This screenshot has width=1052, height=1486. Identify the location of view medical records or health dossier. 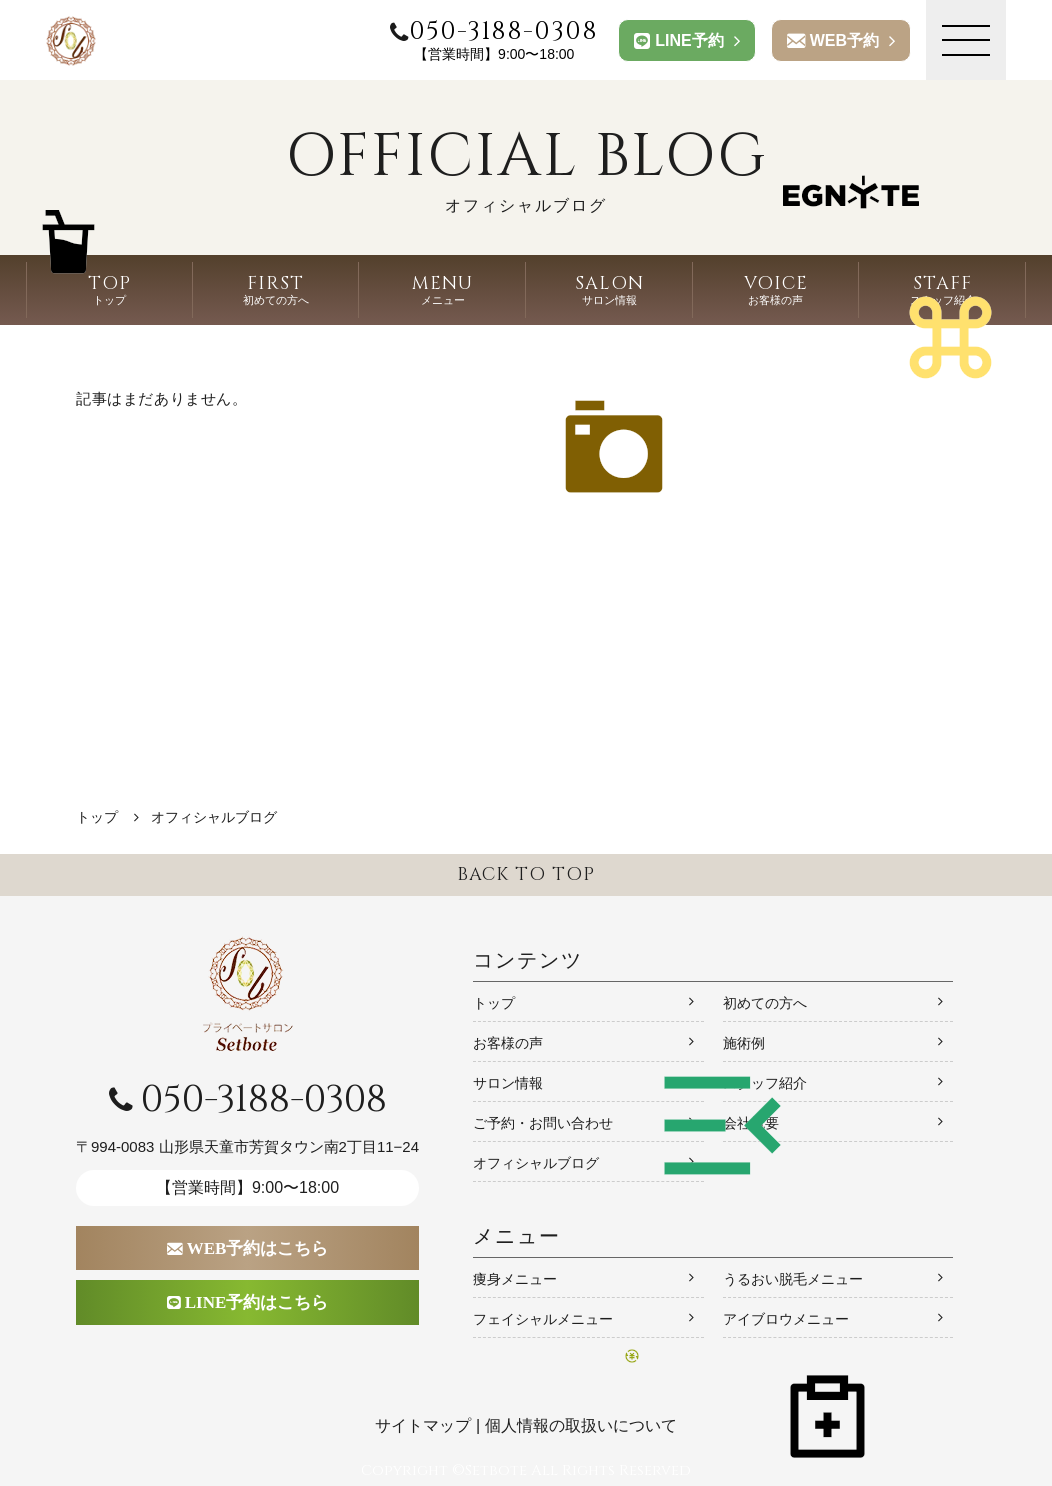
(827, 1416).